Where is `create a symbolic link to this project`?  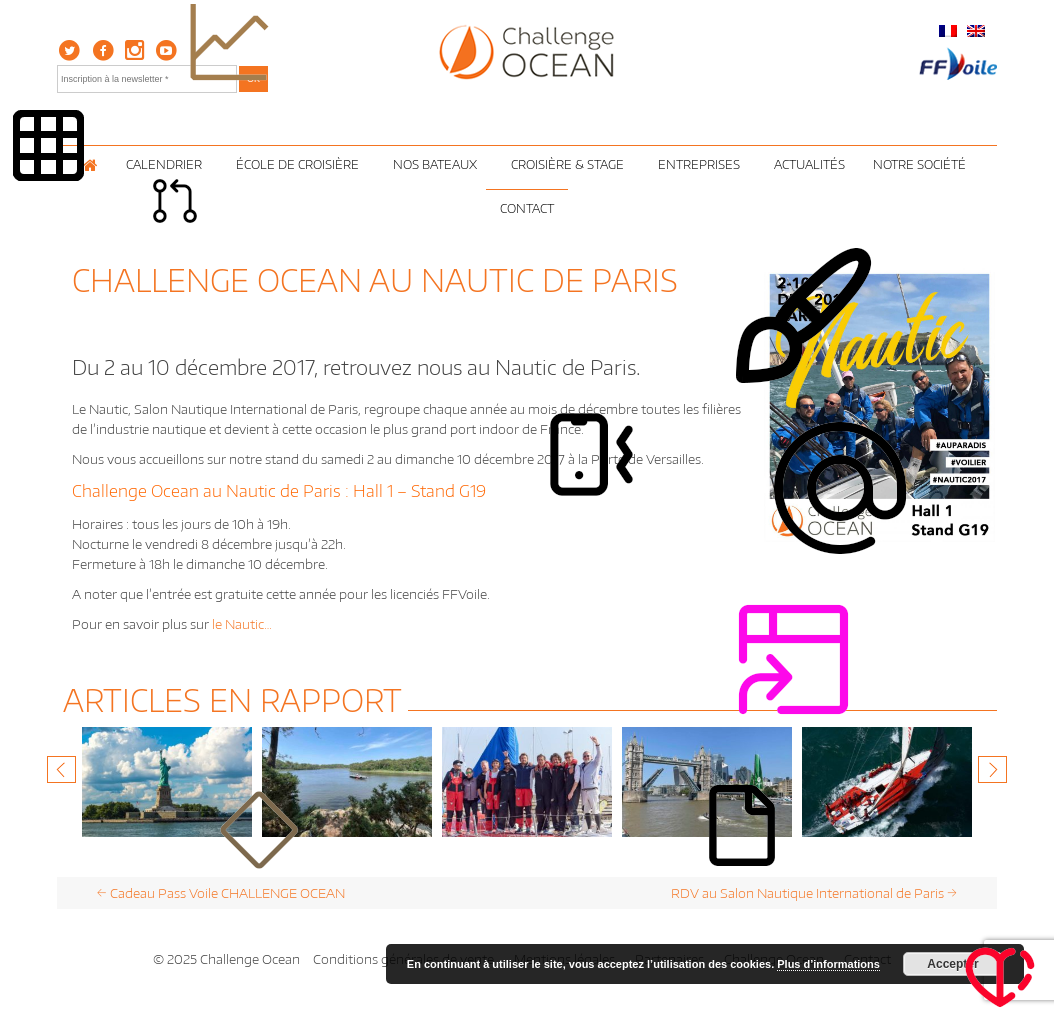
create a symbolic link to this project is located at coordinates (793, 659).